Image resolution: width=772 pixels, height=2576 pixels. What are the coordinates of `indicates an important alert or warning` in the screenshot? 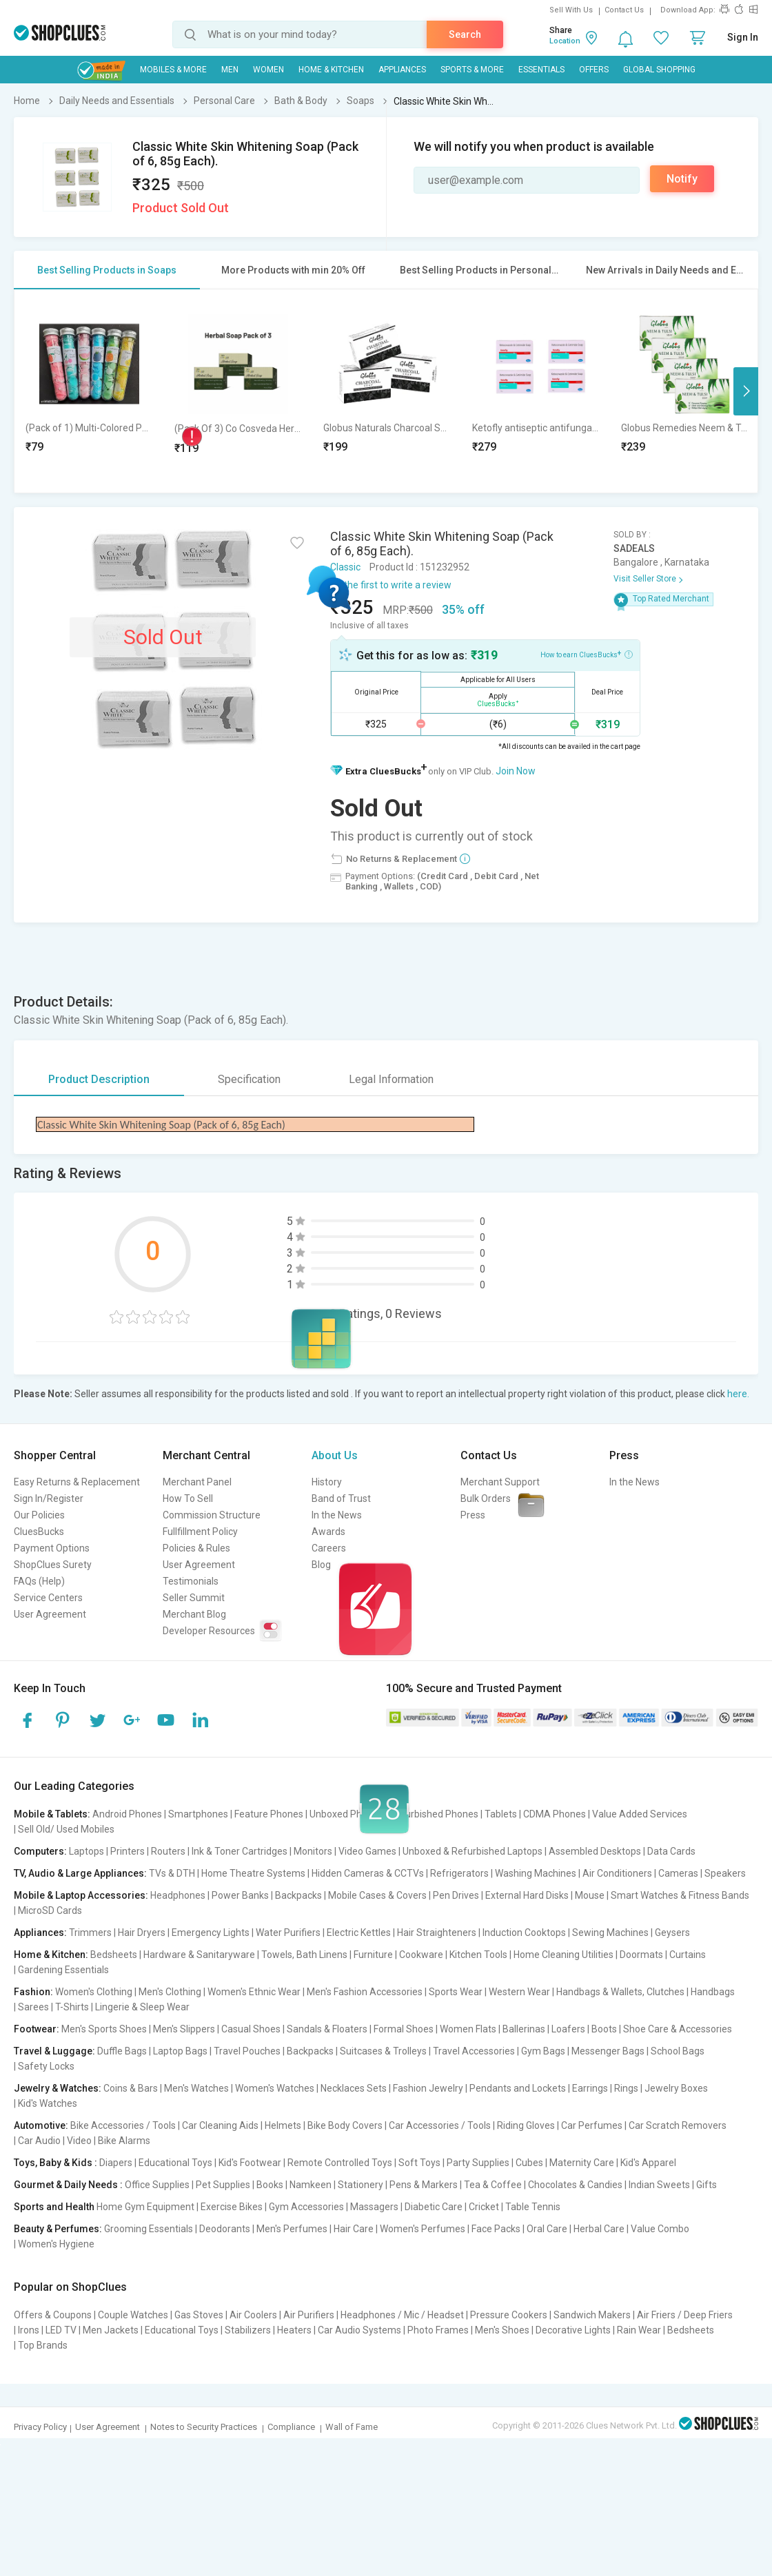 It's located at (192, 436).